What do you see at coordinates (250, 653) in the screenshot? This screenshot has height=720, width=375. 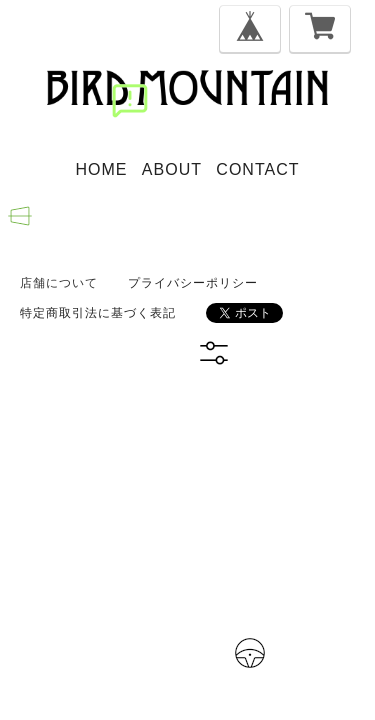 I see `access driving or navigation mode` at bounding box center [250, 653].